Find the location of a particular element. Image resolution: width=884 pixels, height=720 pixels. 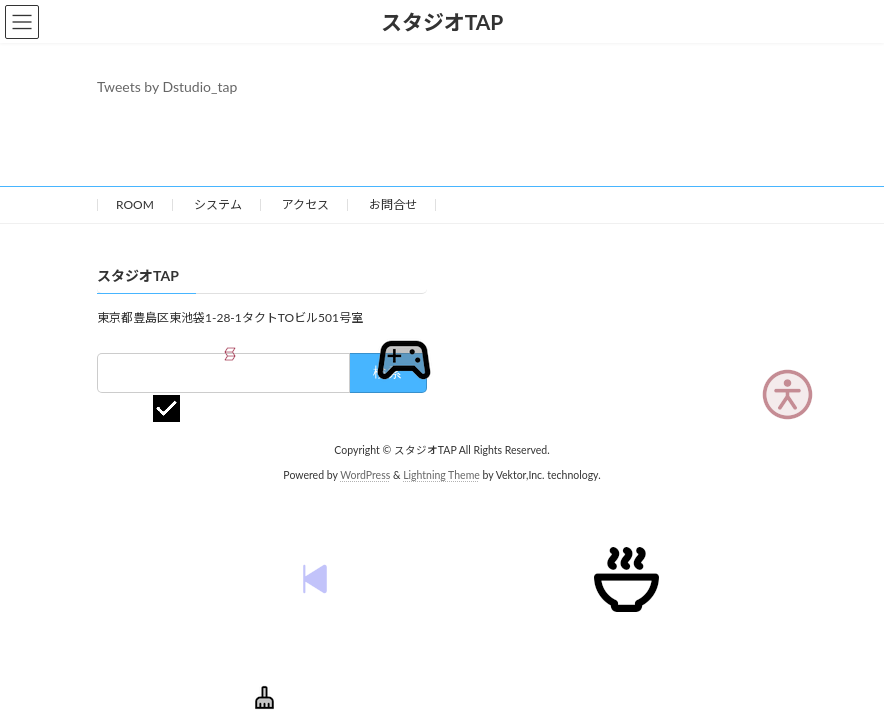

access user profile or account settings is located at coordinates (787, 394).